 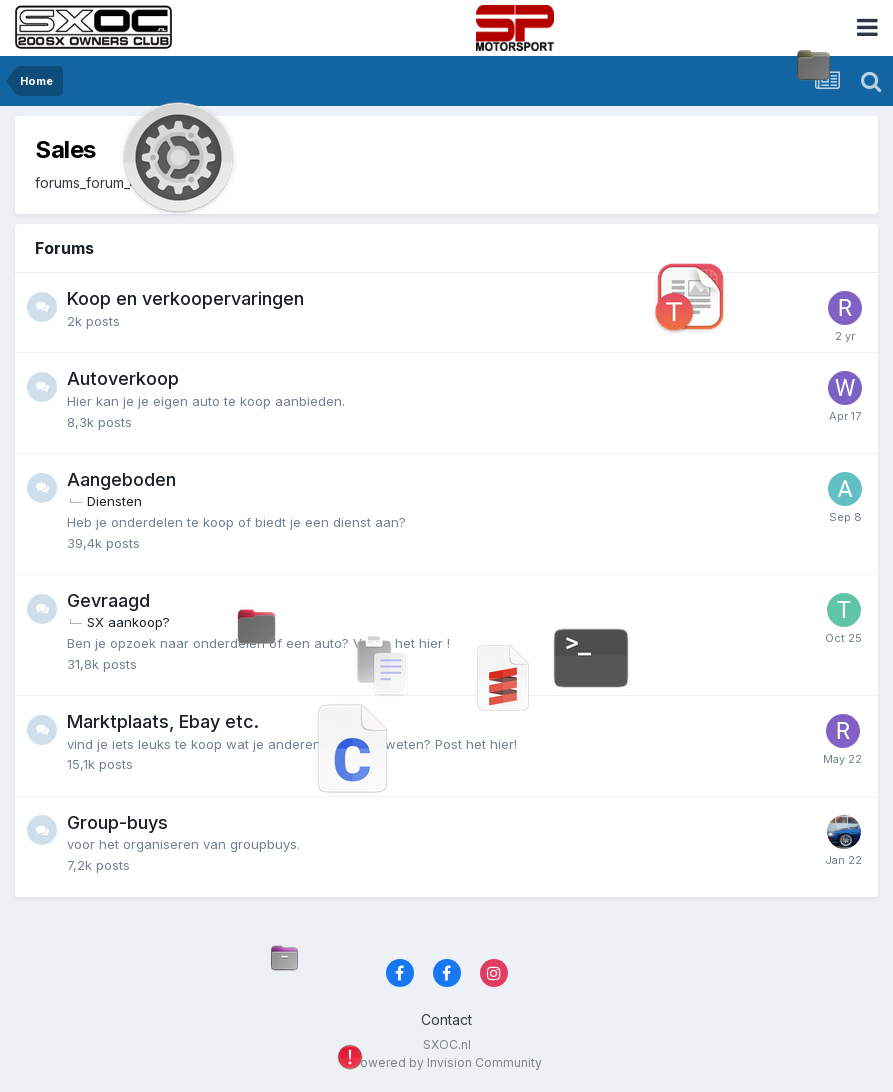 What do you see at coordinates (382, 665) in the screenshot?
I see `paste copied content from clipboard` at bounding box center [382, 665].